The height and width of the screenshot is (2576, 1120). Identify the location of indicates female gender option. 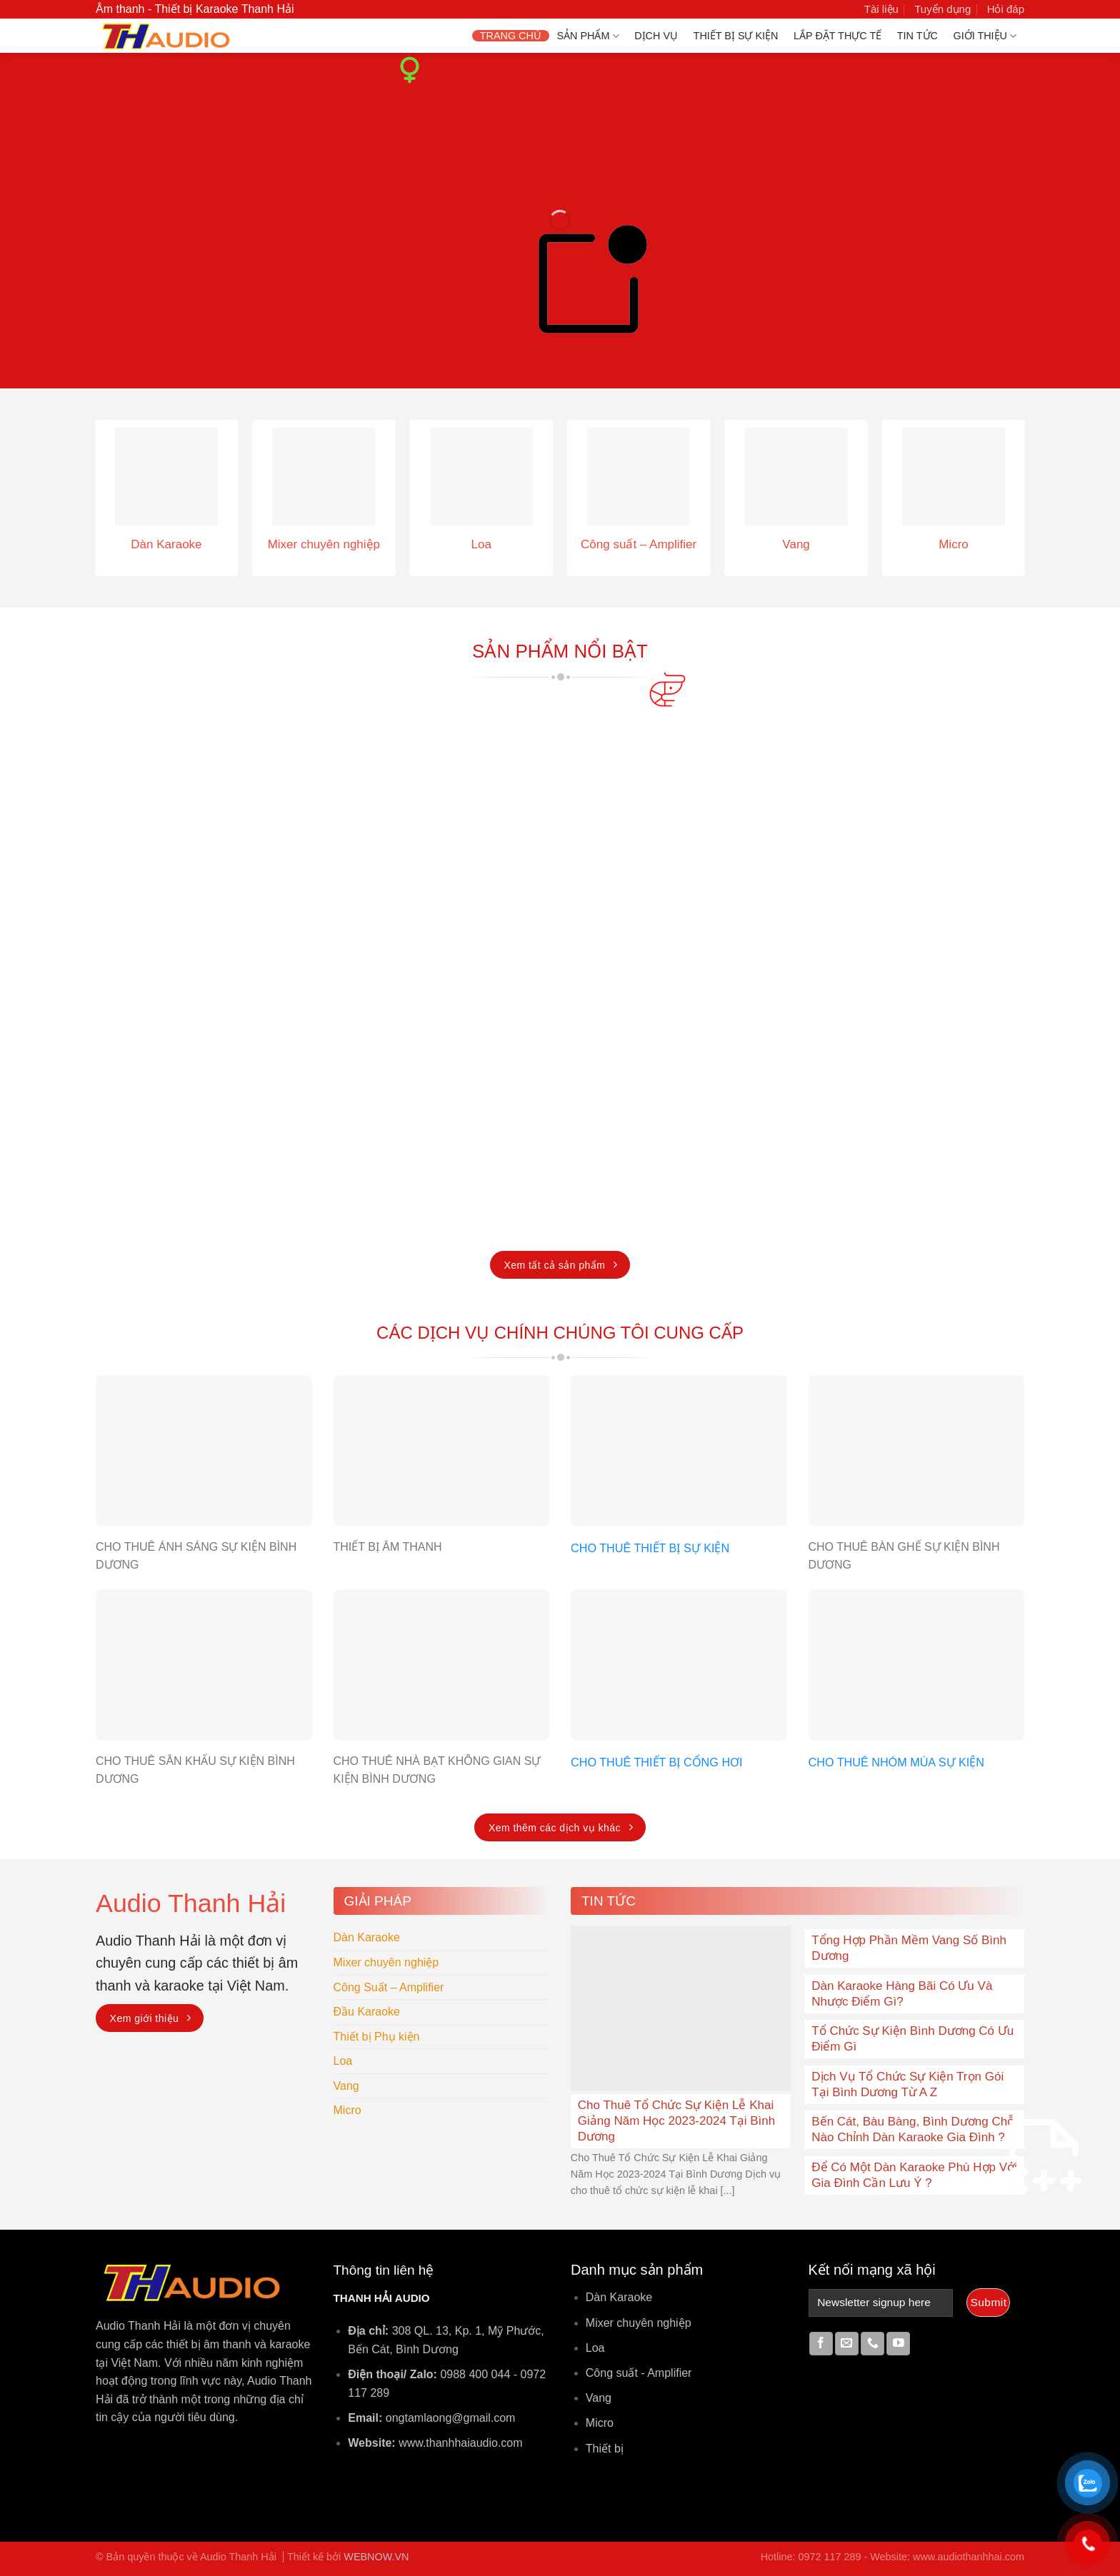
(409, 69).